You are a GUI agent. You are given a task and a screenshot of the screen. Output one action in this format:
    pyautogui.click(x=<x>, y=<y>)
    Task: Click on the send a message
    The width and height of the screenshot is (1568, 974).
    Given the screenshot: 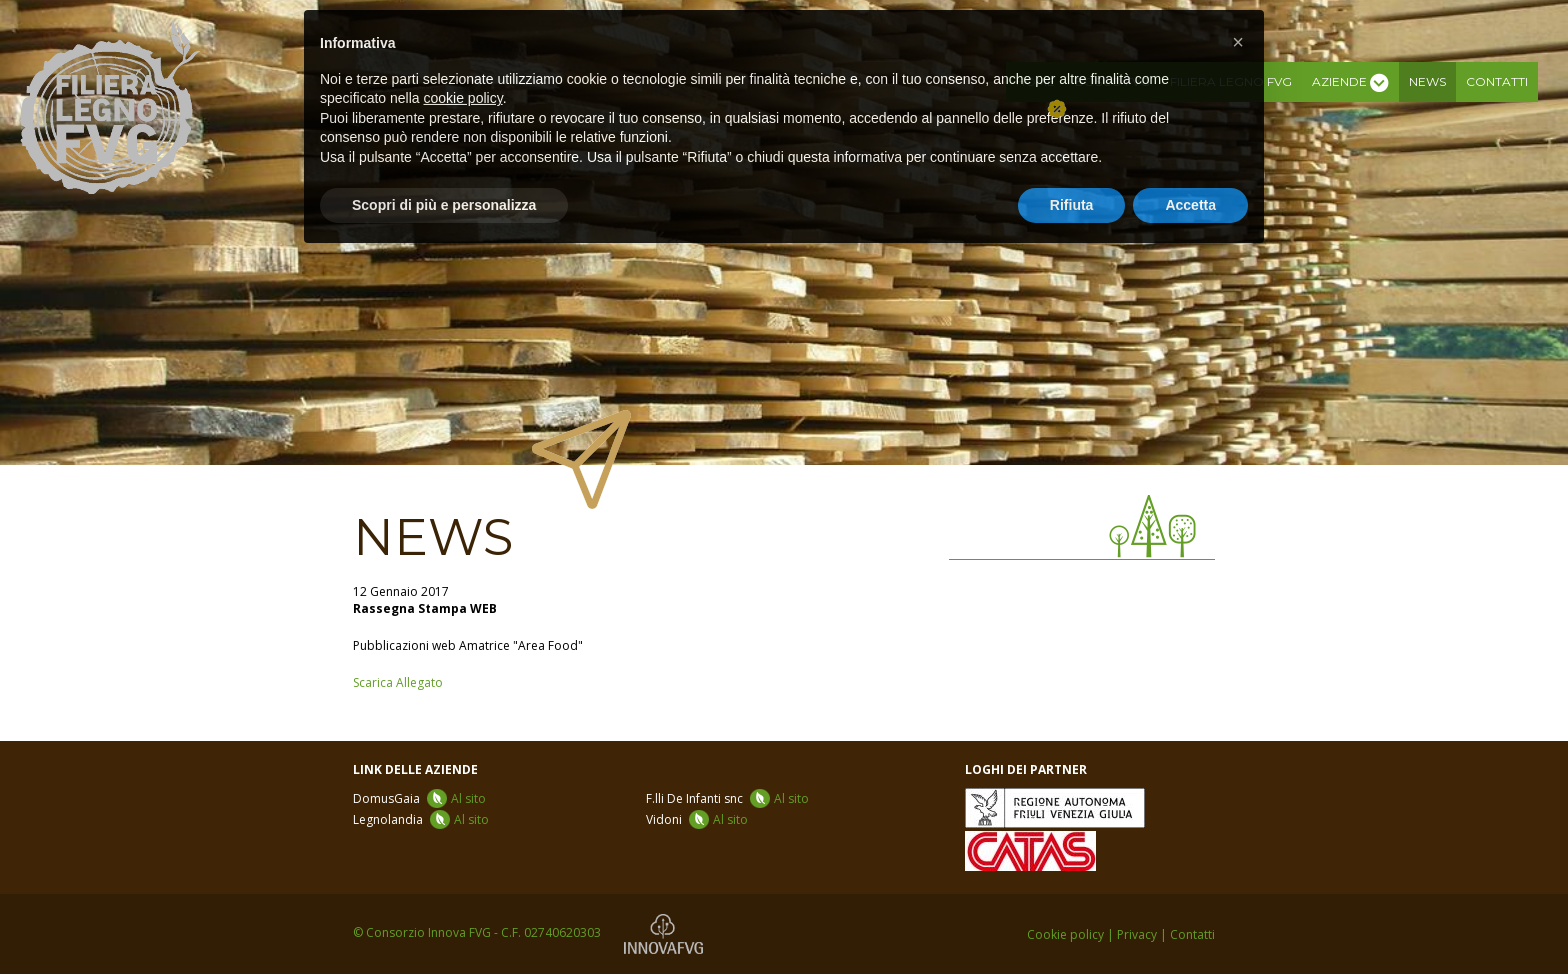 What is the action you would take?
    pyautogui.click(x=581, y=459)
    